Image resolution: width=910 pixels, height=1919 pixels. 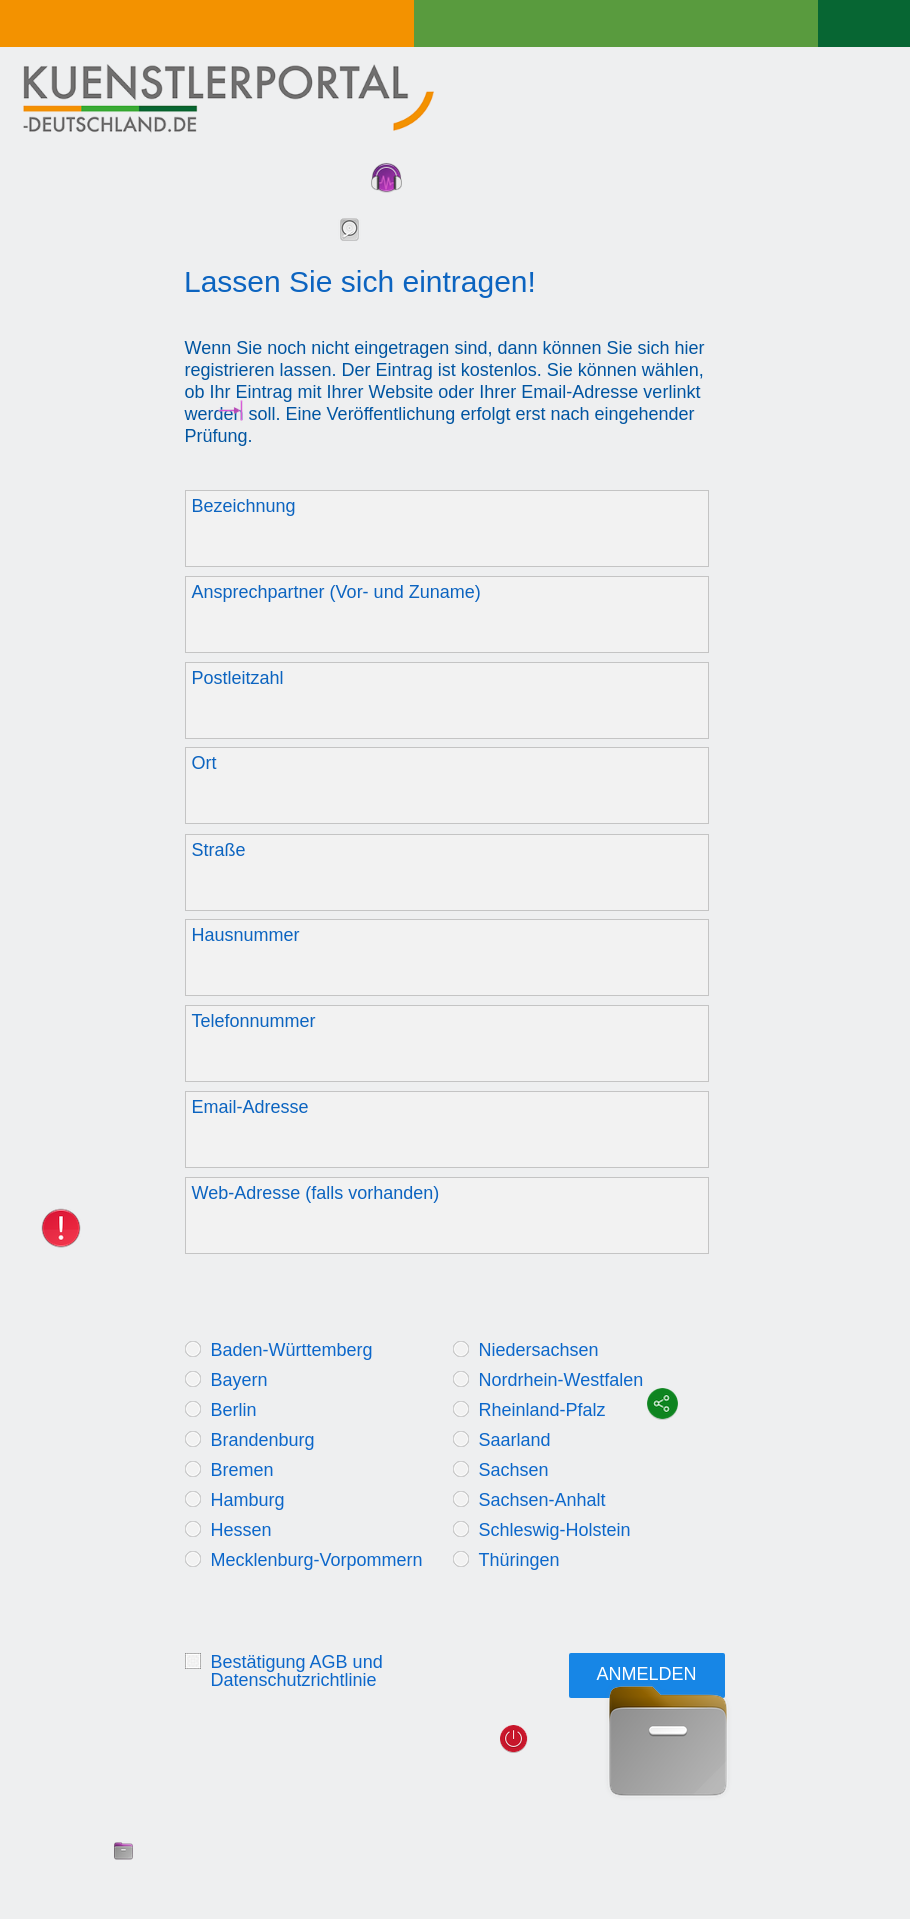 I want to click on open the file manager, so click(x=123, y=1850).